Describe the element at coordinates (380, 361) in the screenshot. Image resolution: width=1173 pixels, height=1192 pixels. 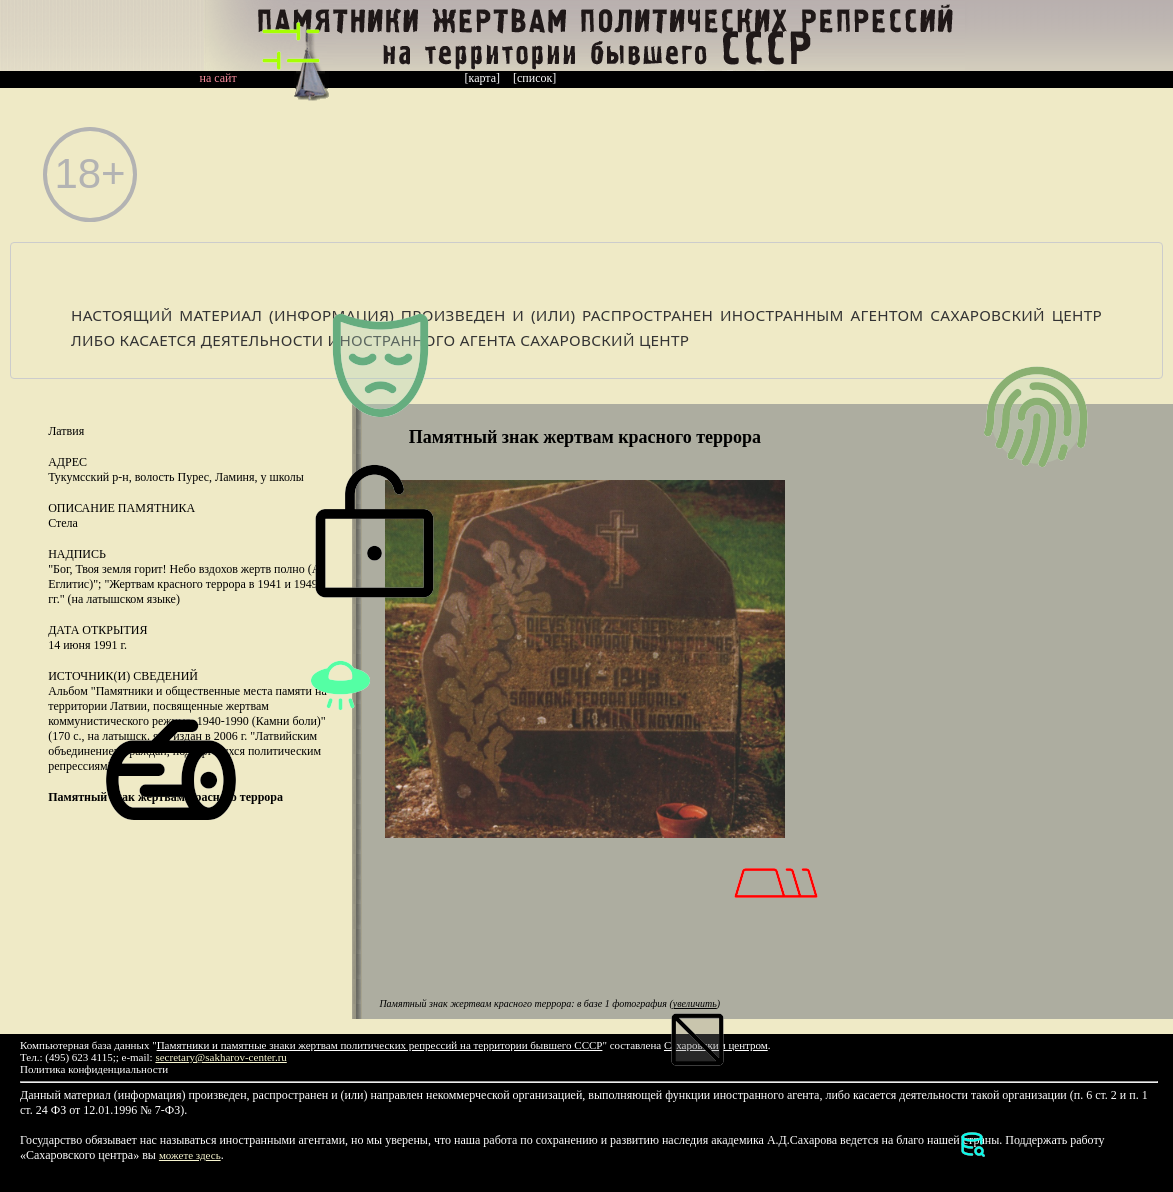
I see `indicates a sad or negative mood/emotion` at that location.